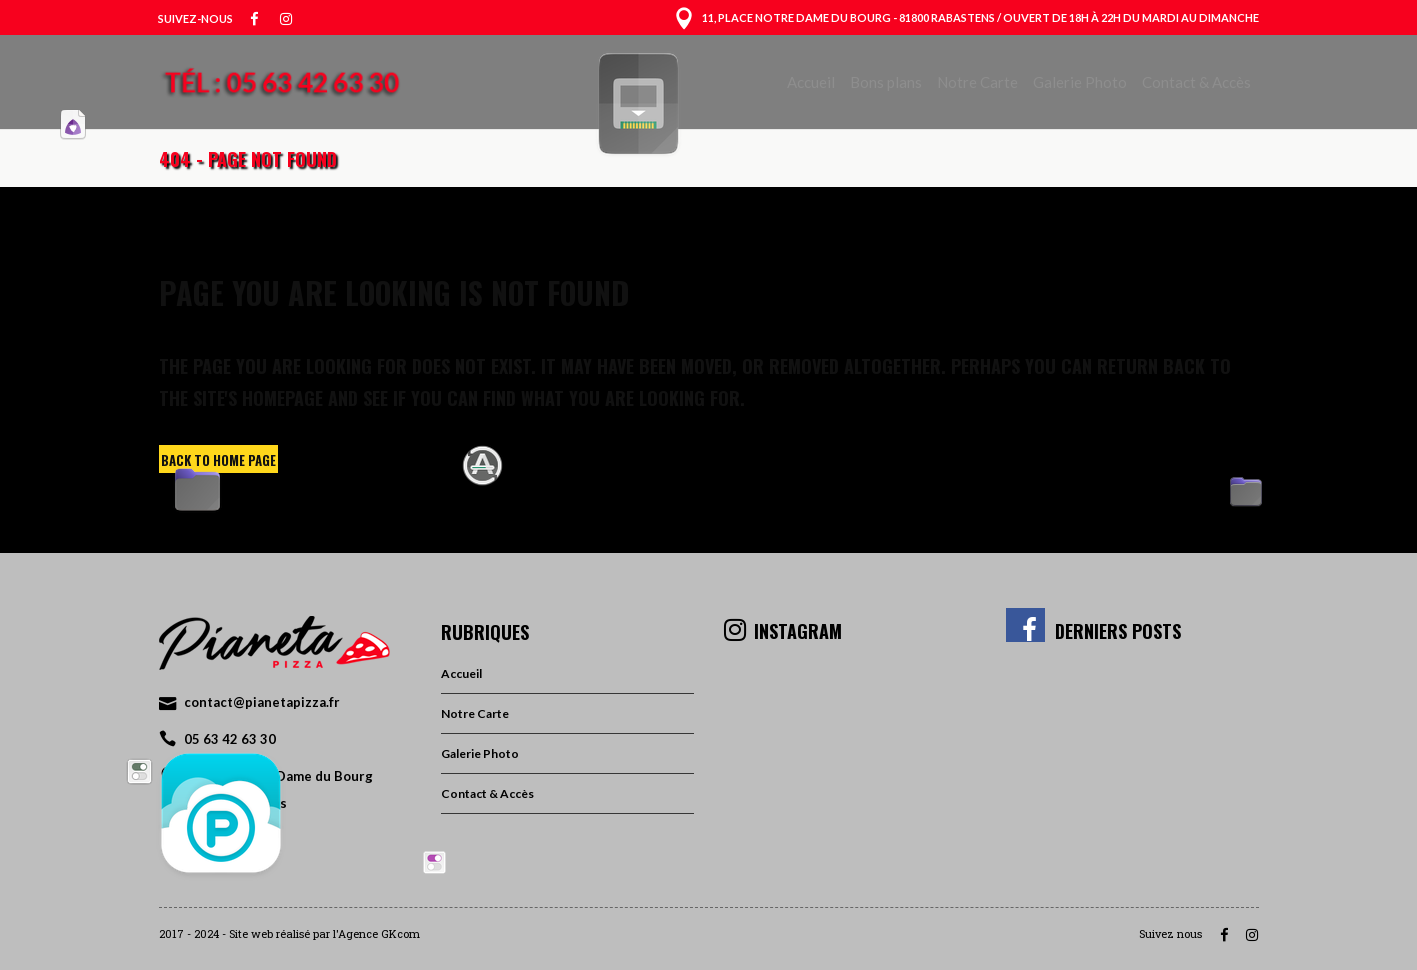  Describe the element at coordinates (139, 771) in the screenshot. I see `open gnome tweaks to customize desktop settings` at that location.